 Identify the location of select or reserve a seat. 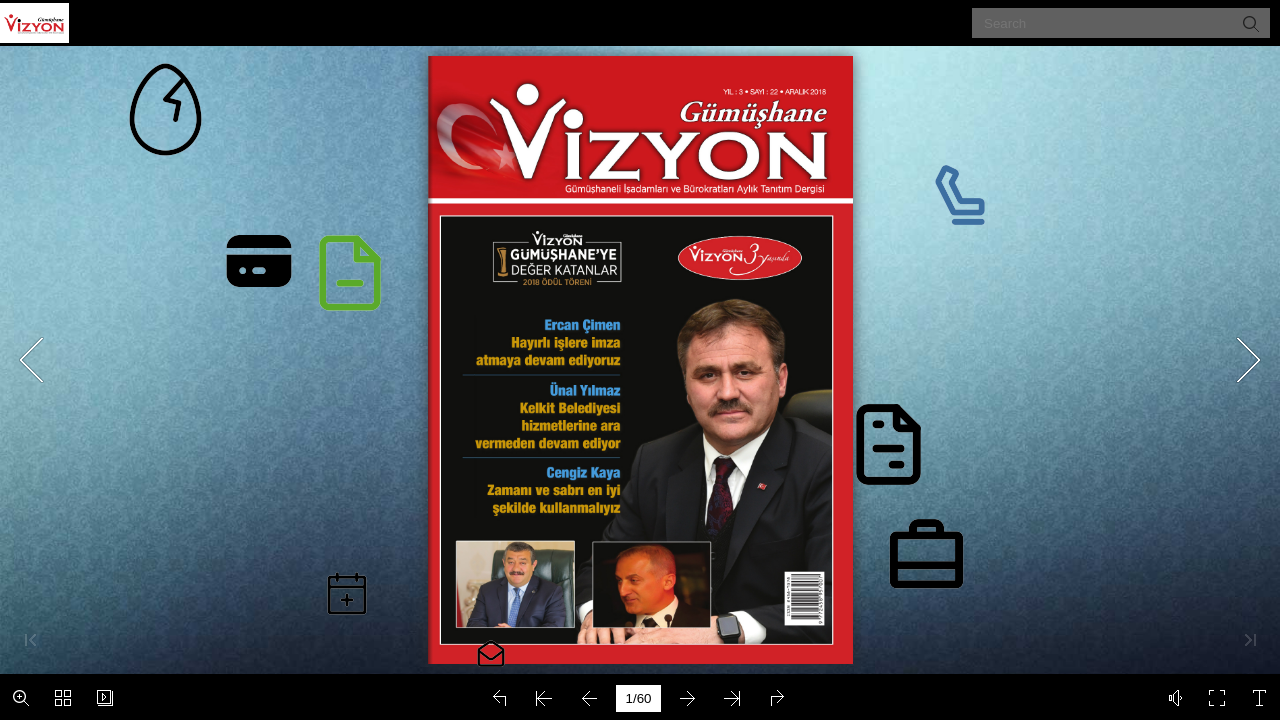
(959, 195).